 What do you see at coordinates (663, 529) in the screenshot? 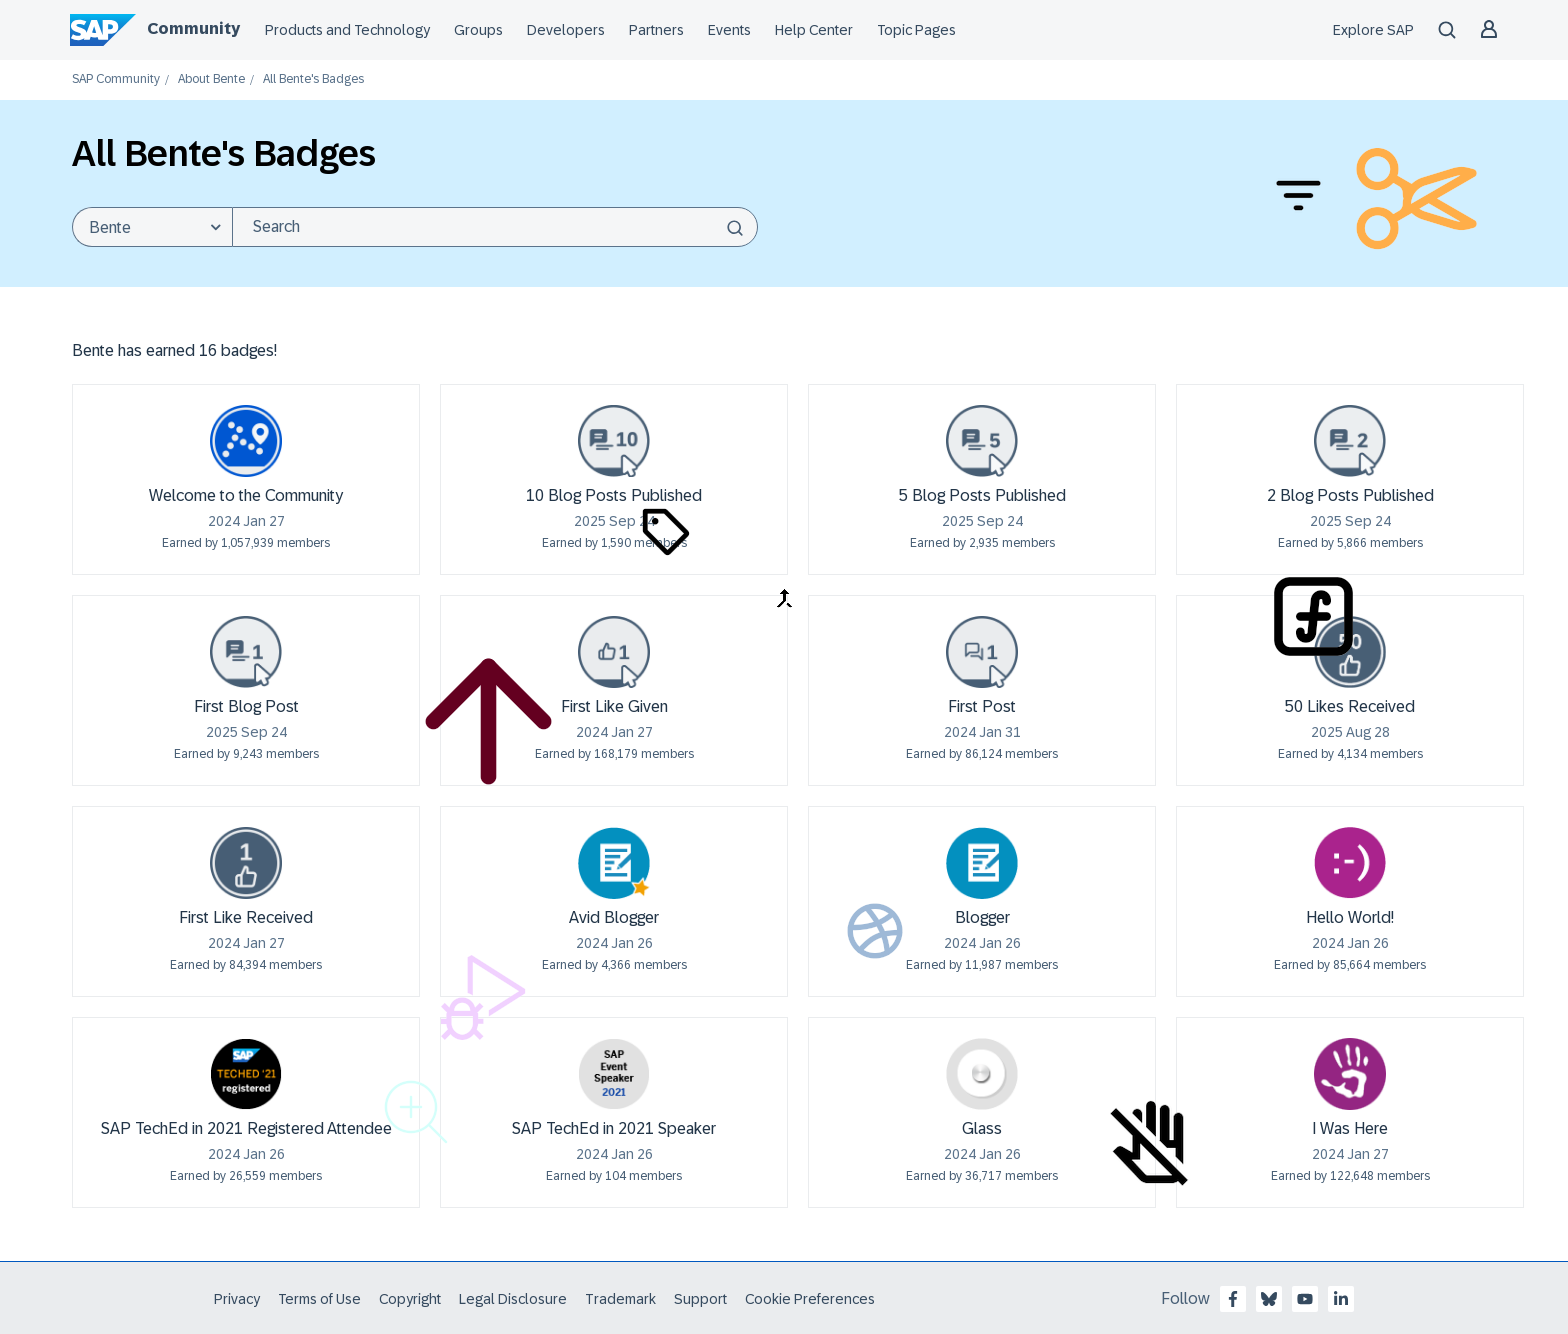
I see `add a tag or label to an item` at bounding box center [663, 529].